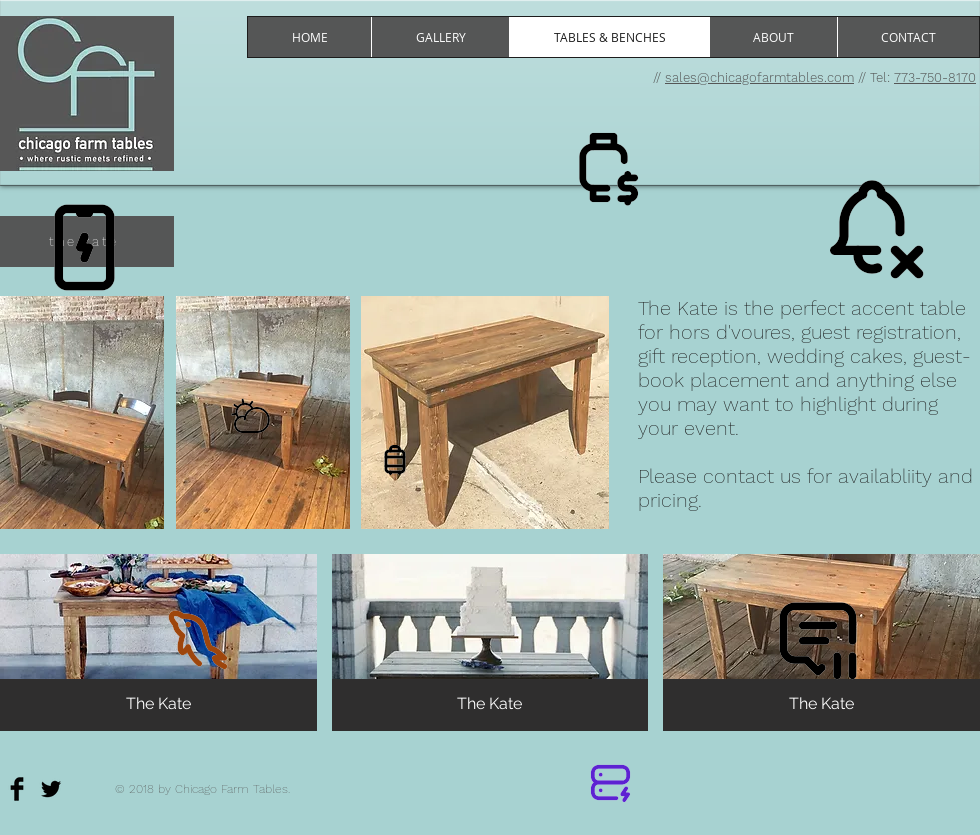  What do you see at coordinates (395, 460) in the screenshot?
I see `access travel or trip information` at bounding box center [395, 460].